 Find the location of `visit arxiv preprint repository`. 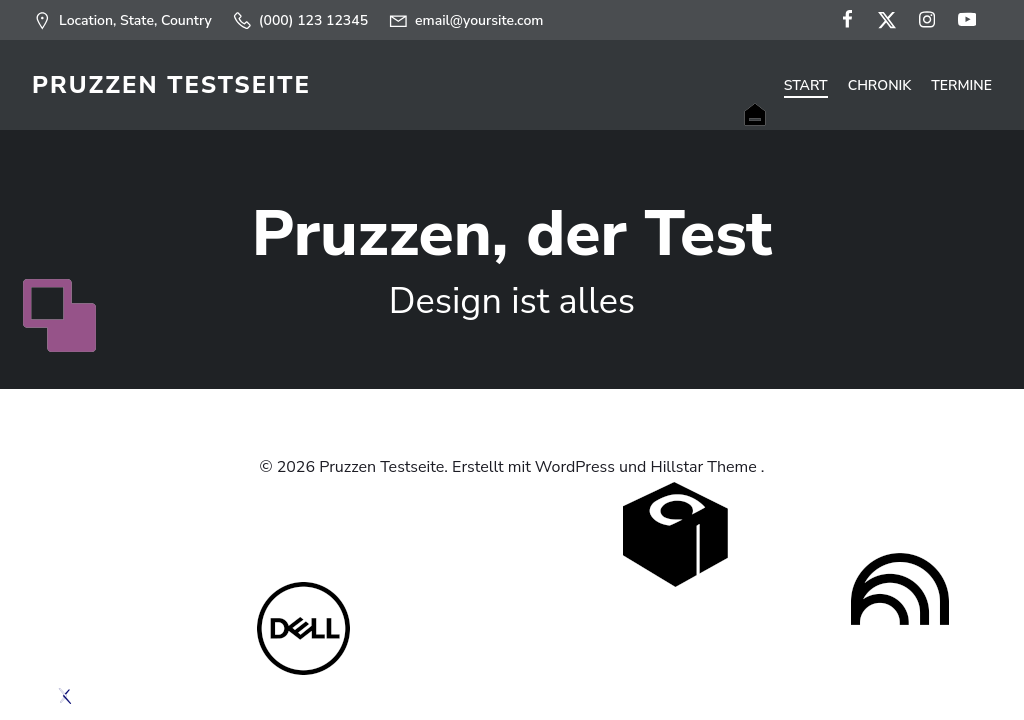

visit arxiv preprint repository is located at coordinates (65, 696).